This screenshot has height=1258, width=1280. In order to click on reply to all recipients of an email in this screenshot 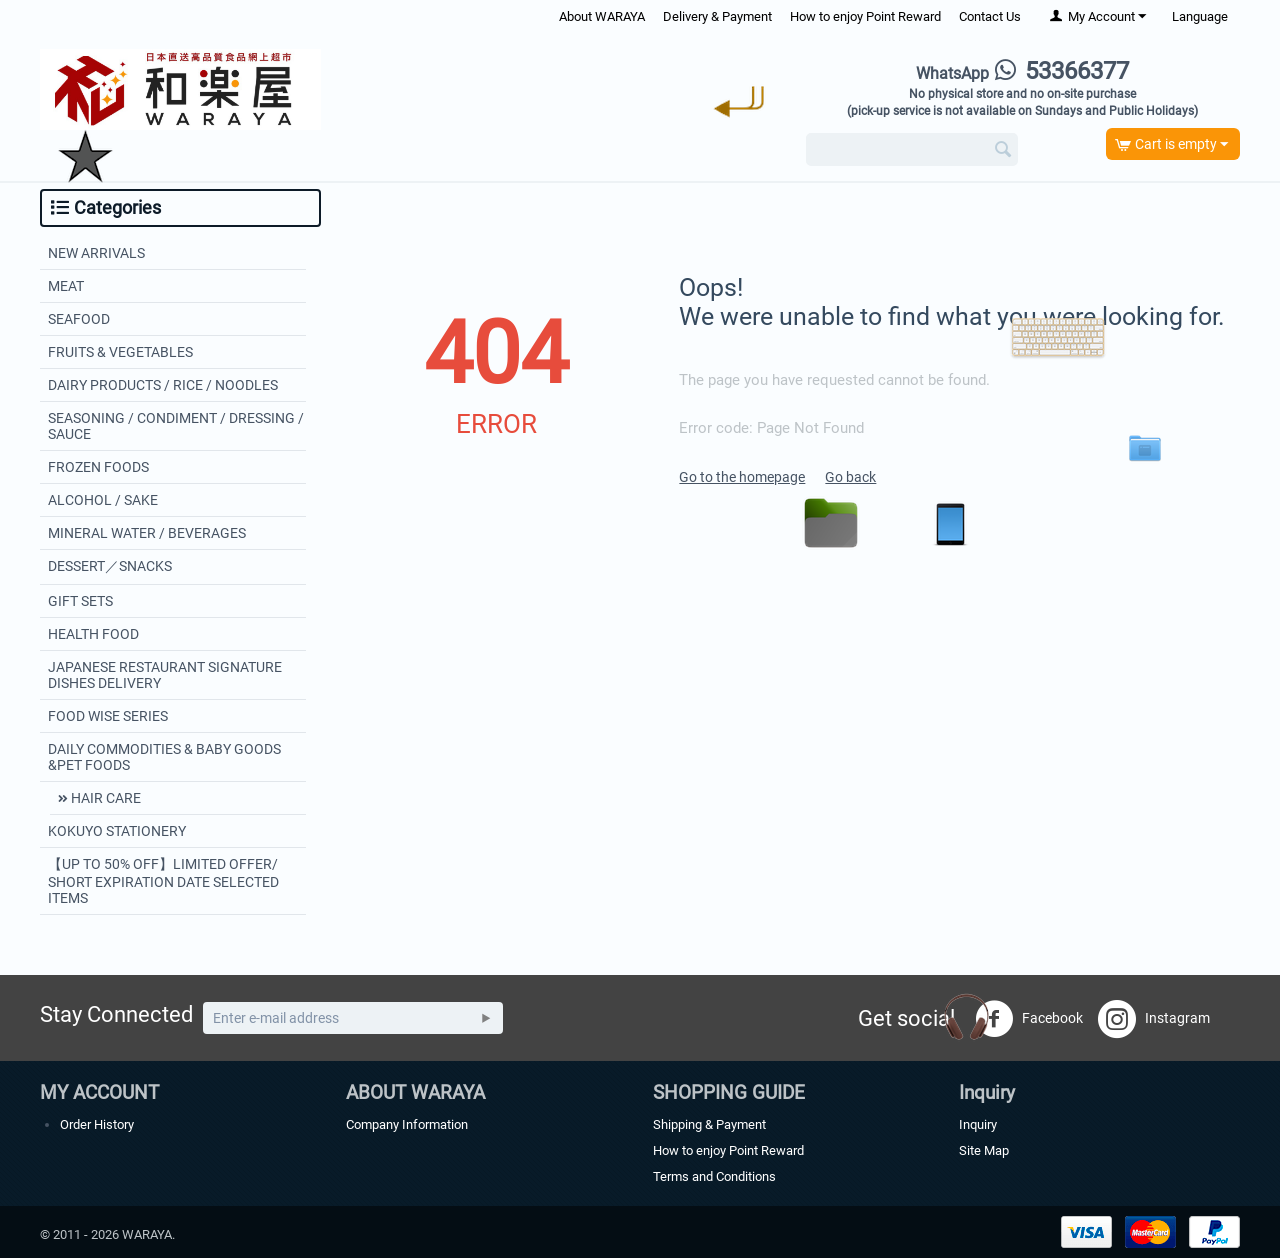, I will do `click(738, 98)`.